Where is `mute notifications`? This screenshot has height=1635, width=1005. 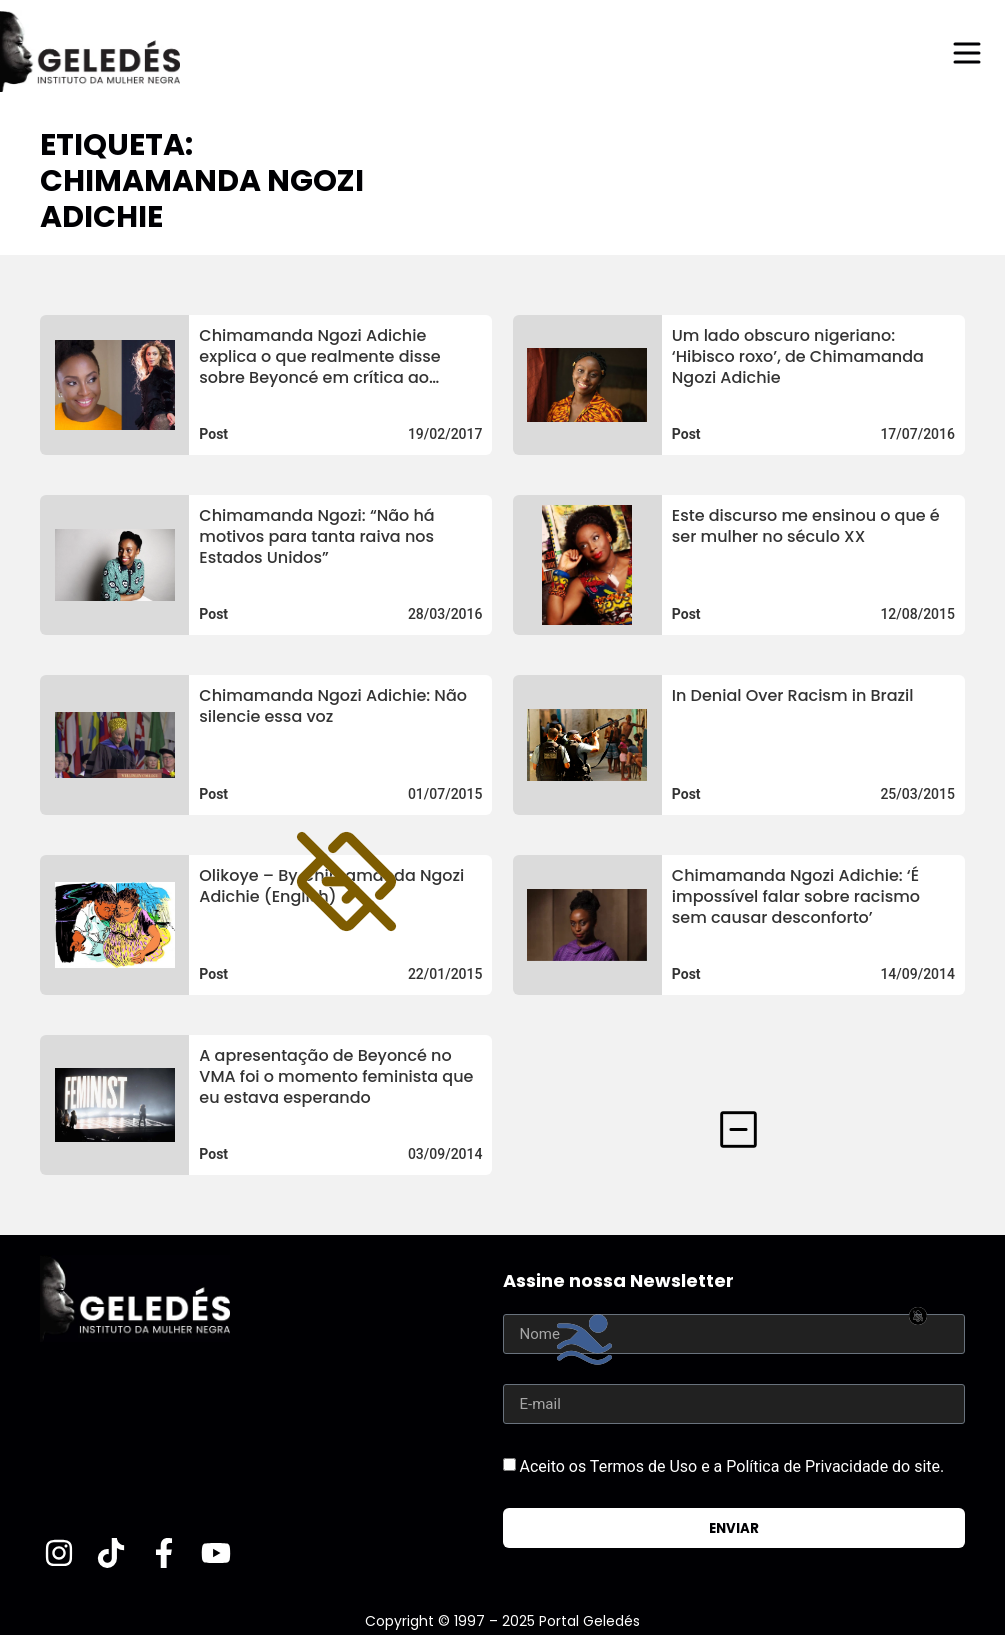
mute notifications is located at coordinates (918, 1316).